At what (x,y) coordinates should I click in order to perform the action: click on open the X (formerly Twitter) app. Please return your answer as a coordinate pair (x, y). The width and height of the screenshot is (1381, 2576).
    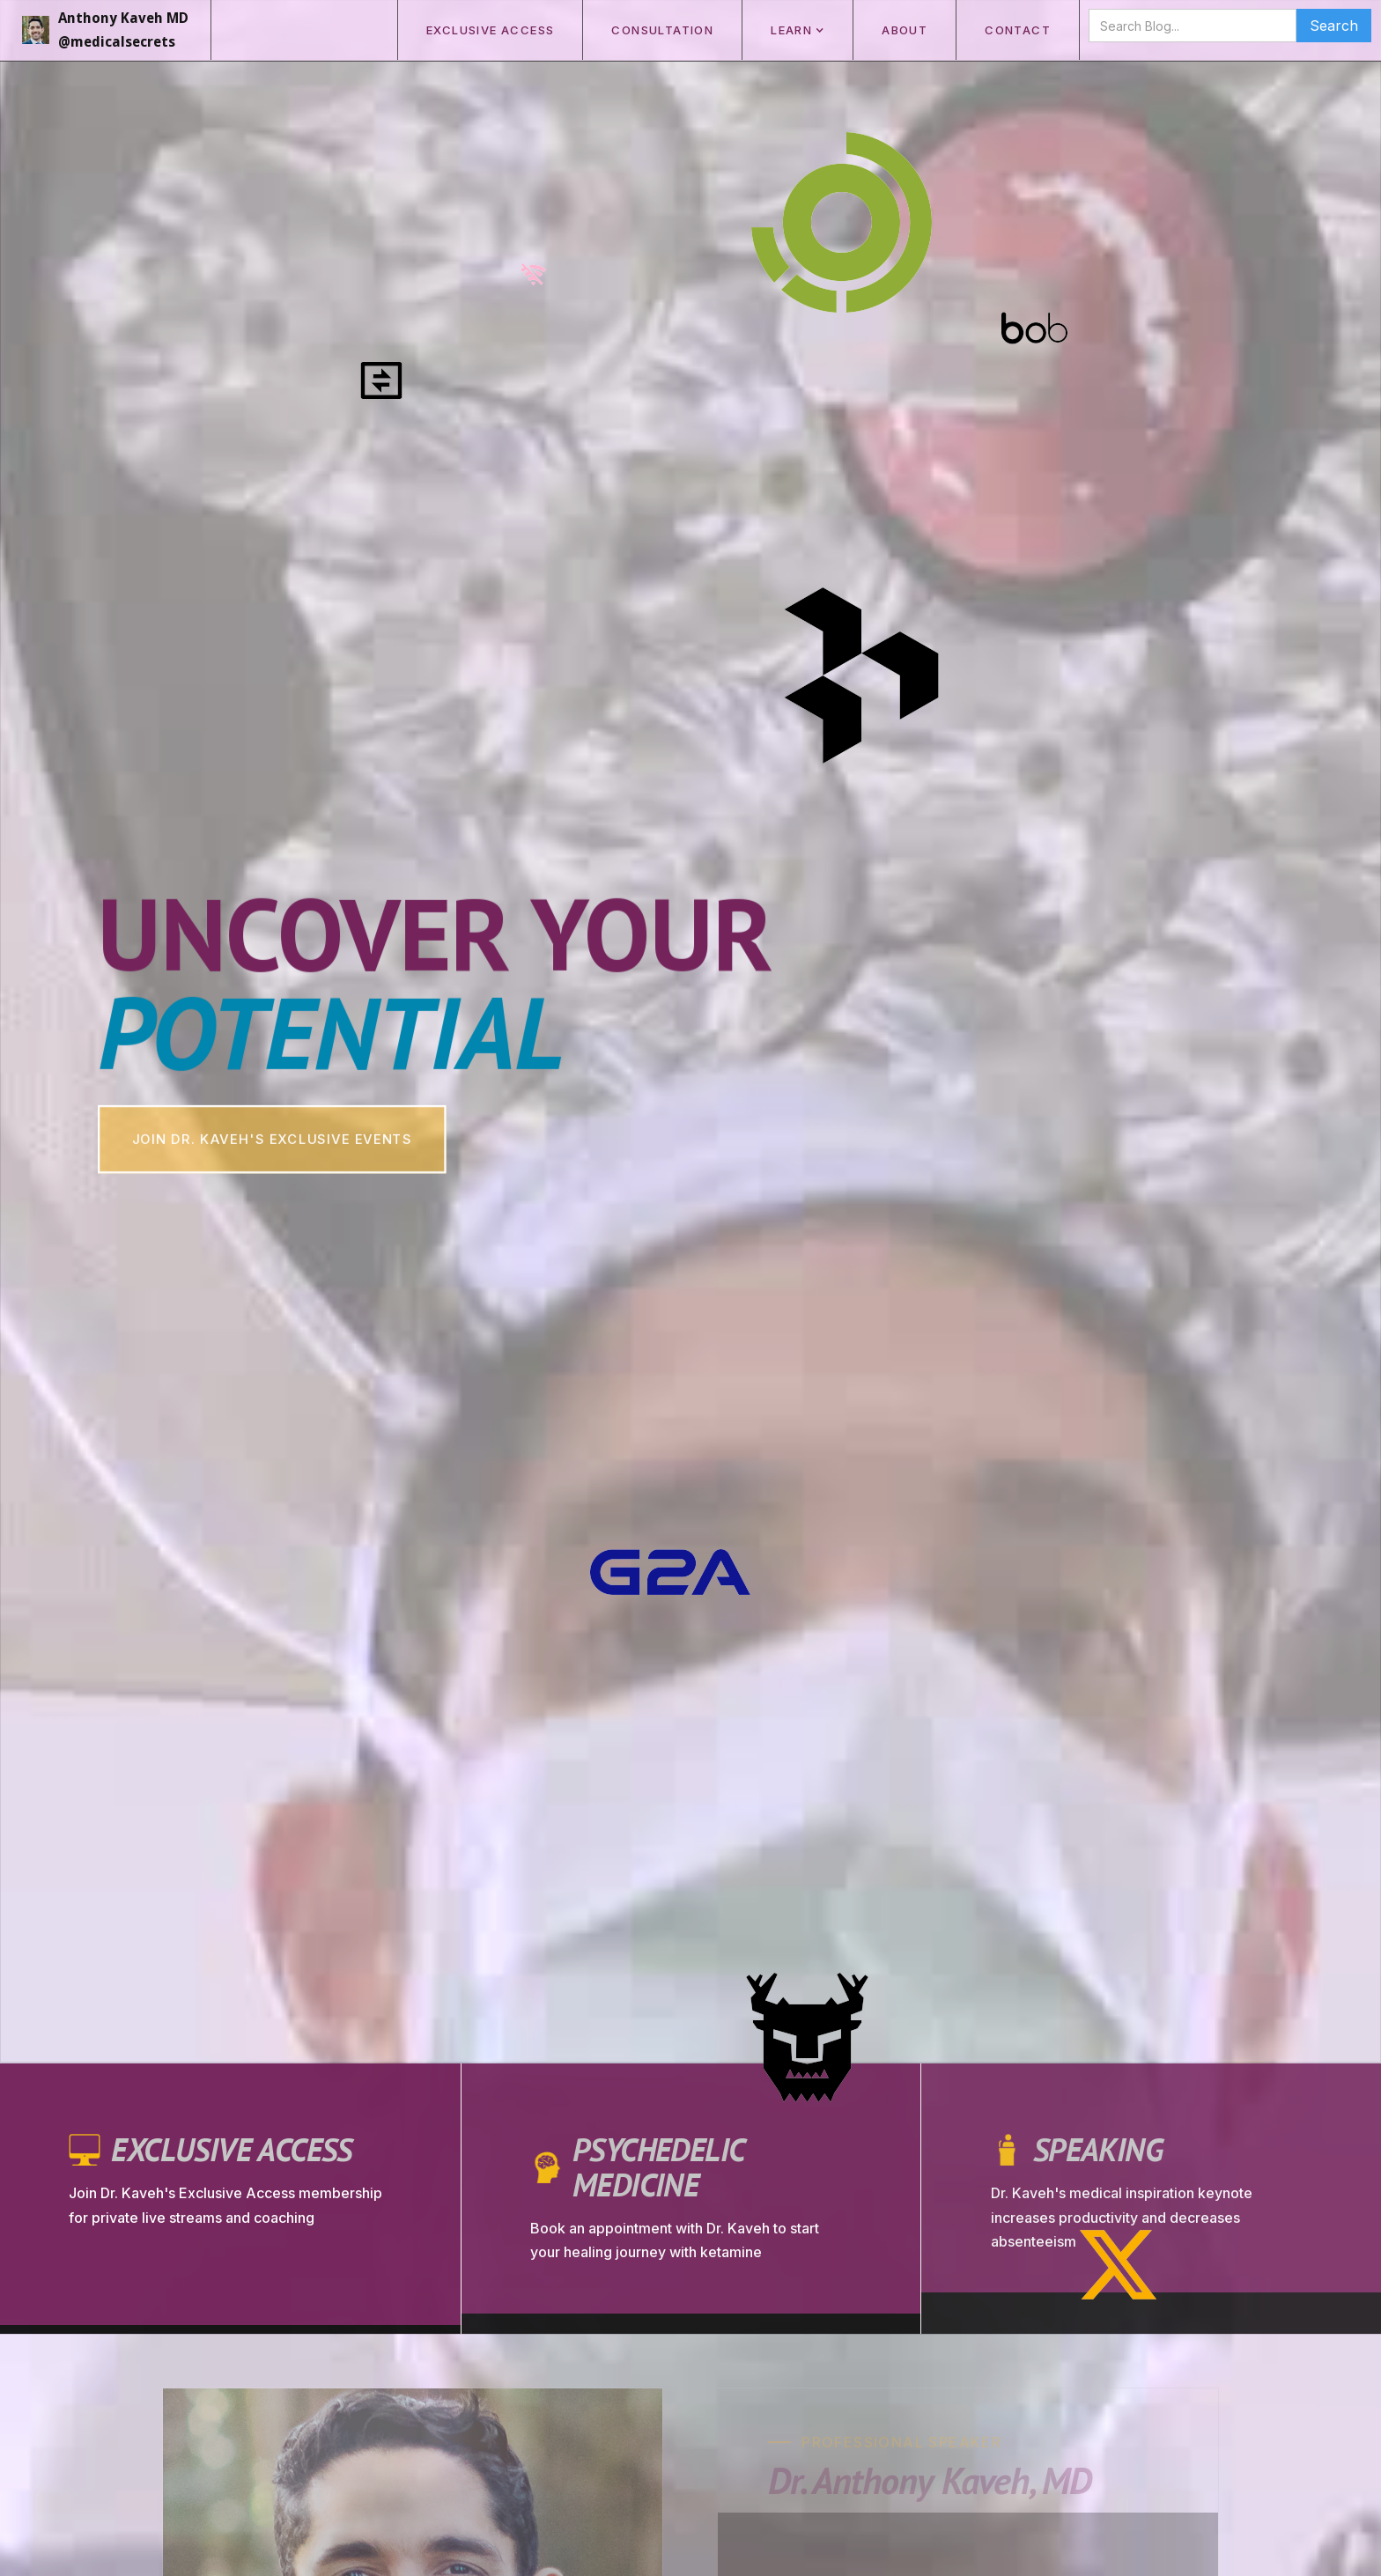
    Looking at the image, I should click on (1118, 2264).